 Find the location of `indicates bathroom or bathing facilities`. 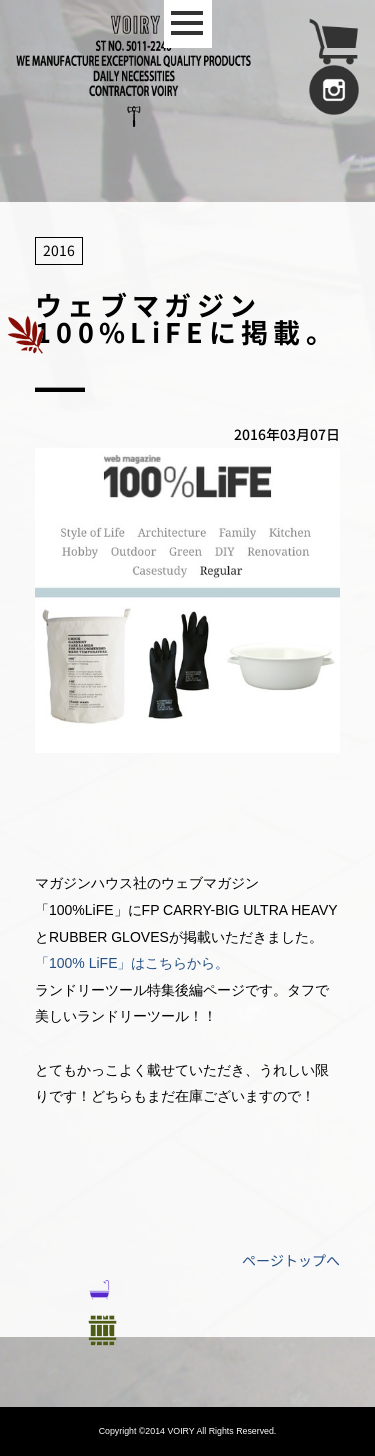

indicates bathroom or bathing facilities is located at coordinates (99, 1289).